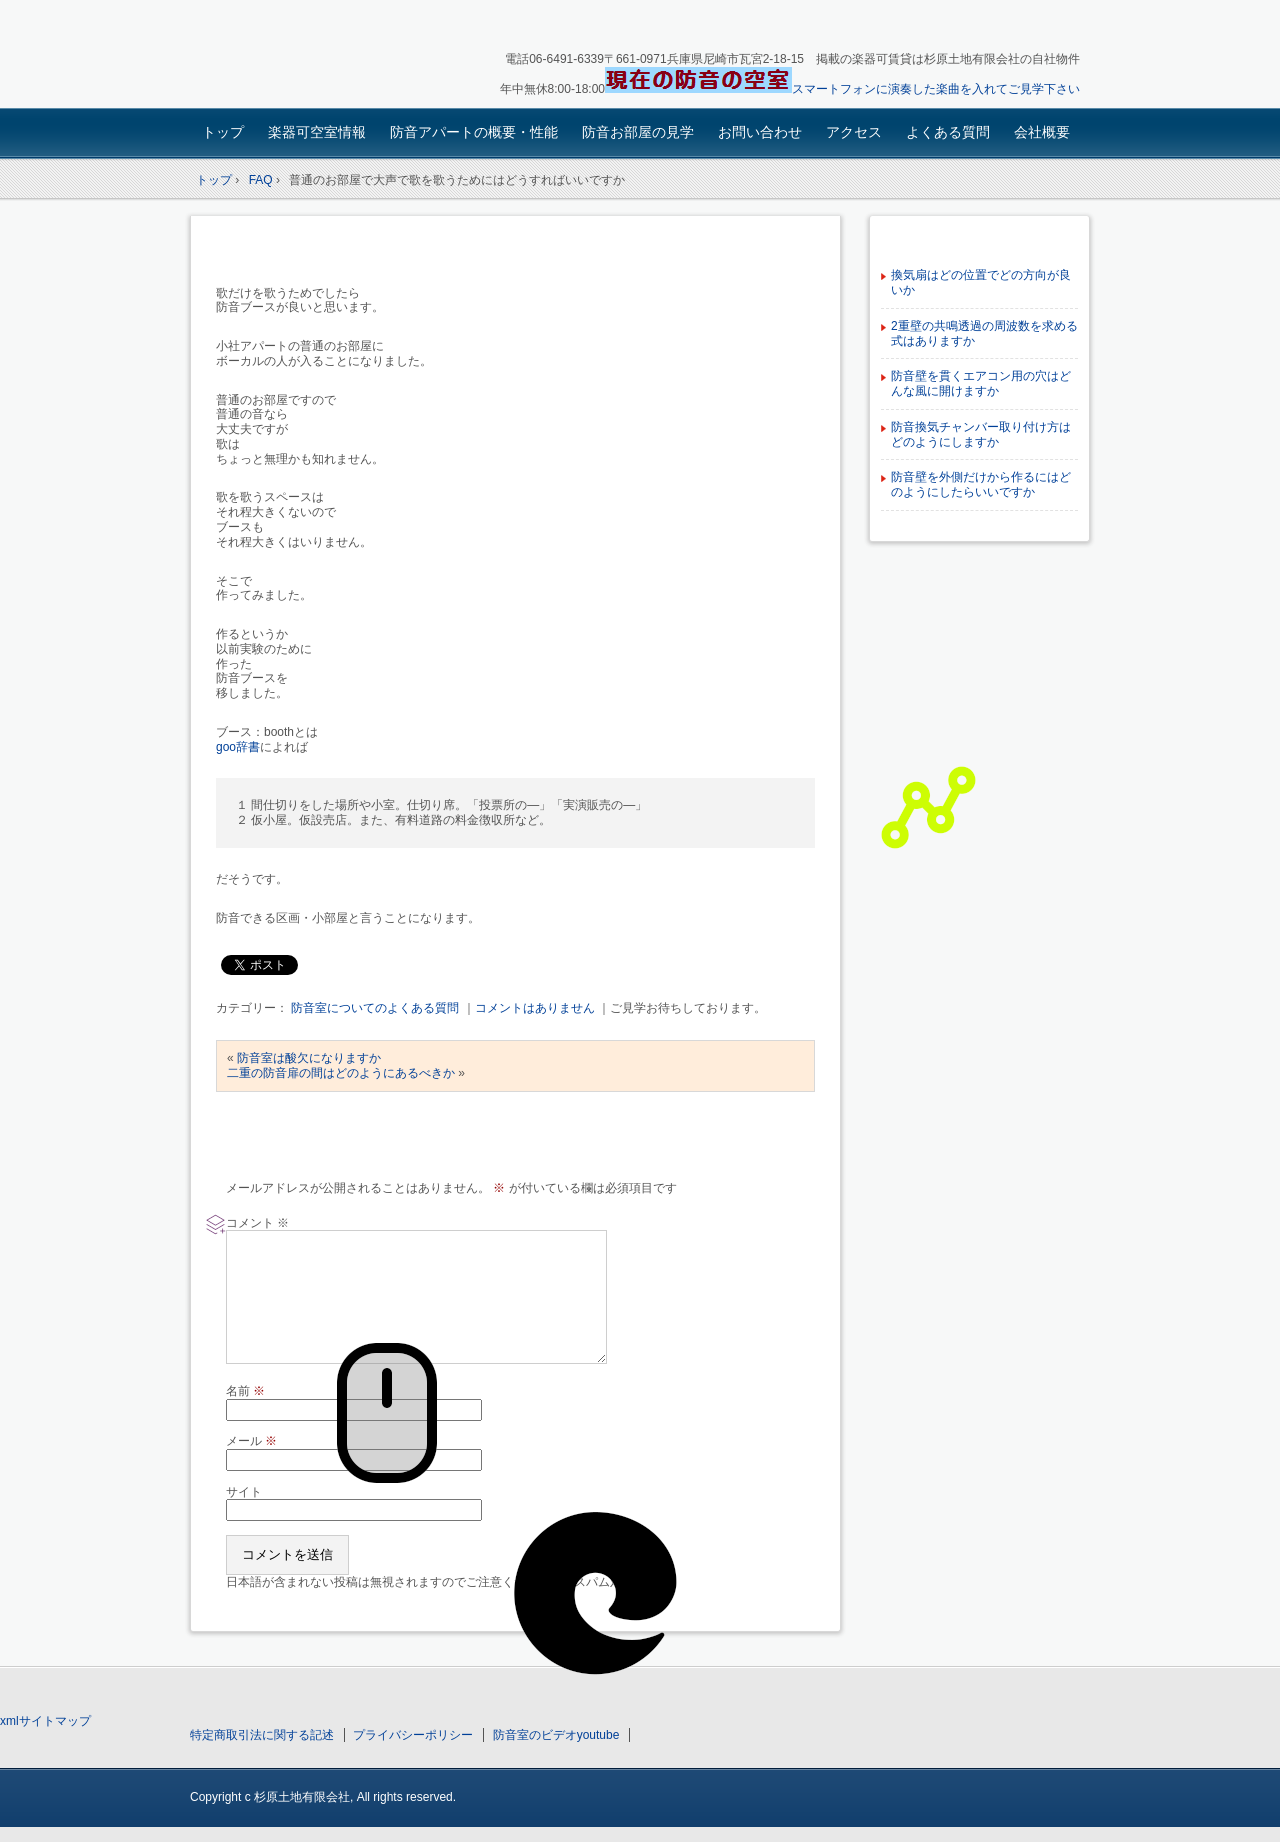 The height and width of the screenshot is (1842, 1280). Describe the element at coordinates (387, 1413) in the screenshot. I see `adjust mouse or cursor settings` at that location.